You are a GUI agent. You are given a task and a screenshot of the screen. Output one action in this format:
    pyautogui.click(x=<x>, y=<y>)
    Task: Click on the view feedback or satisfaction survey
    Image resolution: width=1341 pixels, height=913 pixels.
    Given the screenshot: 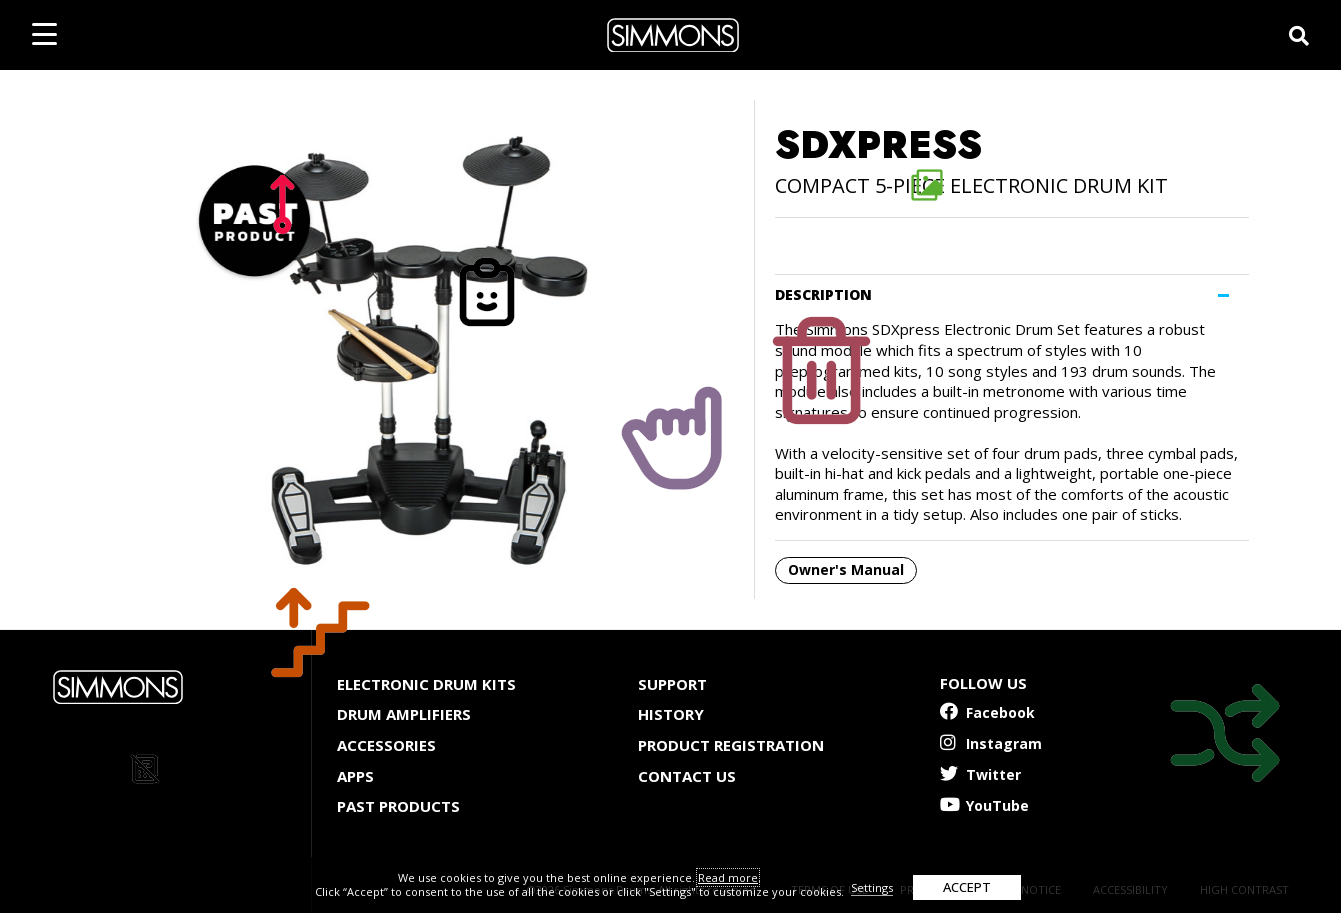 What is the action you would take?
    pyautogui.click(x=487, y=292)
    